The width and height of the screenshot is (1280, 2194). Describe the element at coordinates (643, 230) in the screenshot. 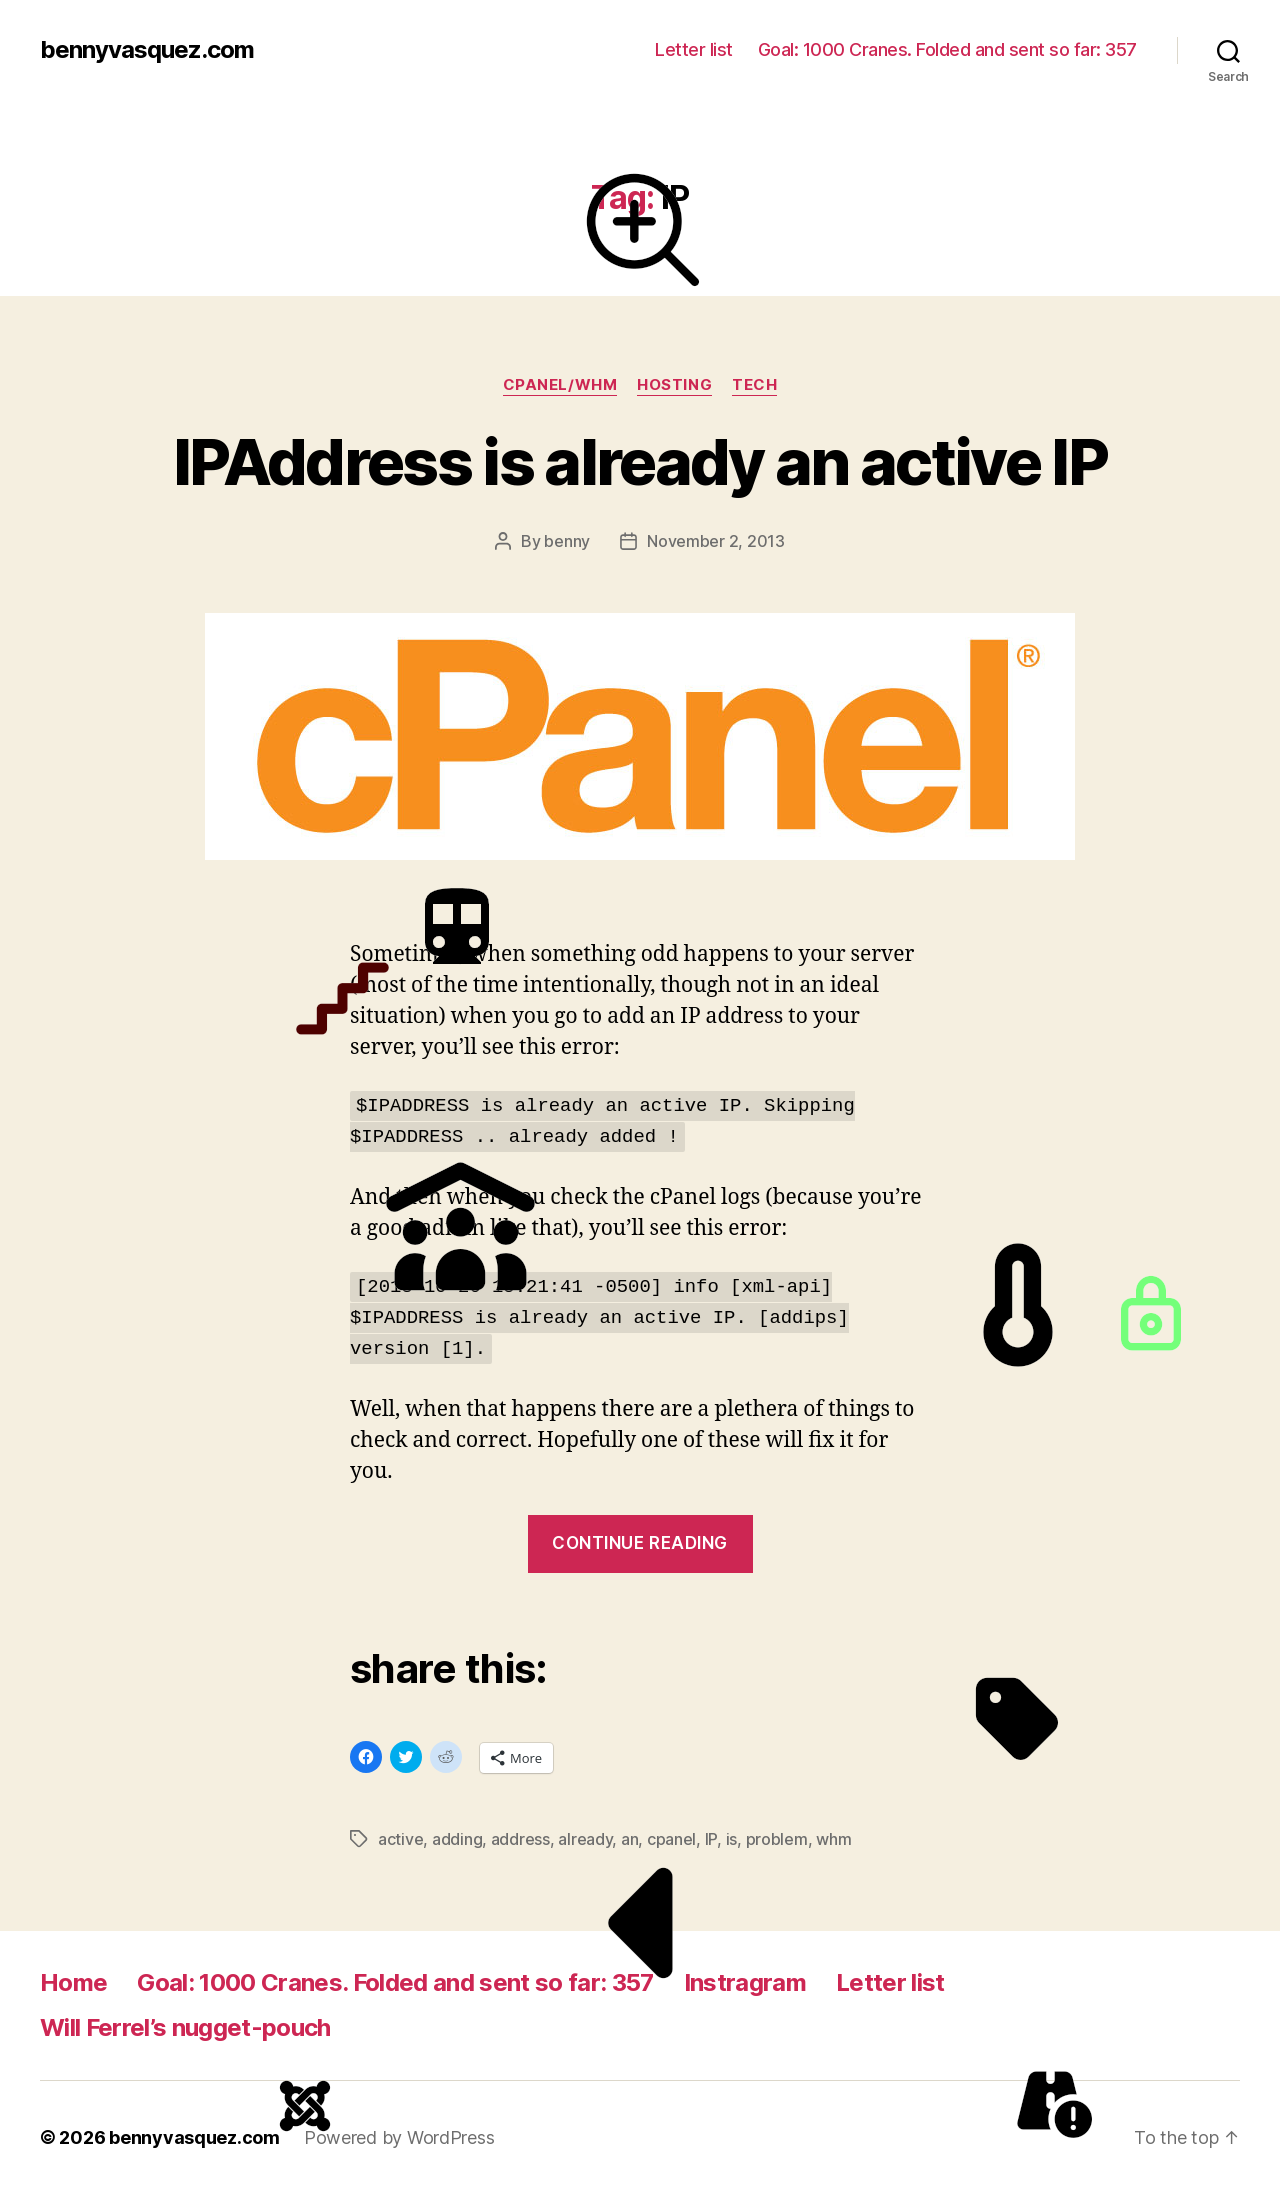

I see `zoom in on content` at that location.